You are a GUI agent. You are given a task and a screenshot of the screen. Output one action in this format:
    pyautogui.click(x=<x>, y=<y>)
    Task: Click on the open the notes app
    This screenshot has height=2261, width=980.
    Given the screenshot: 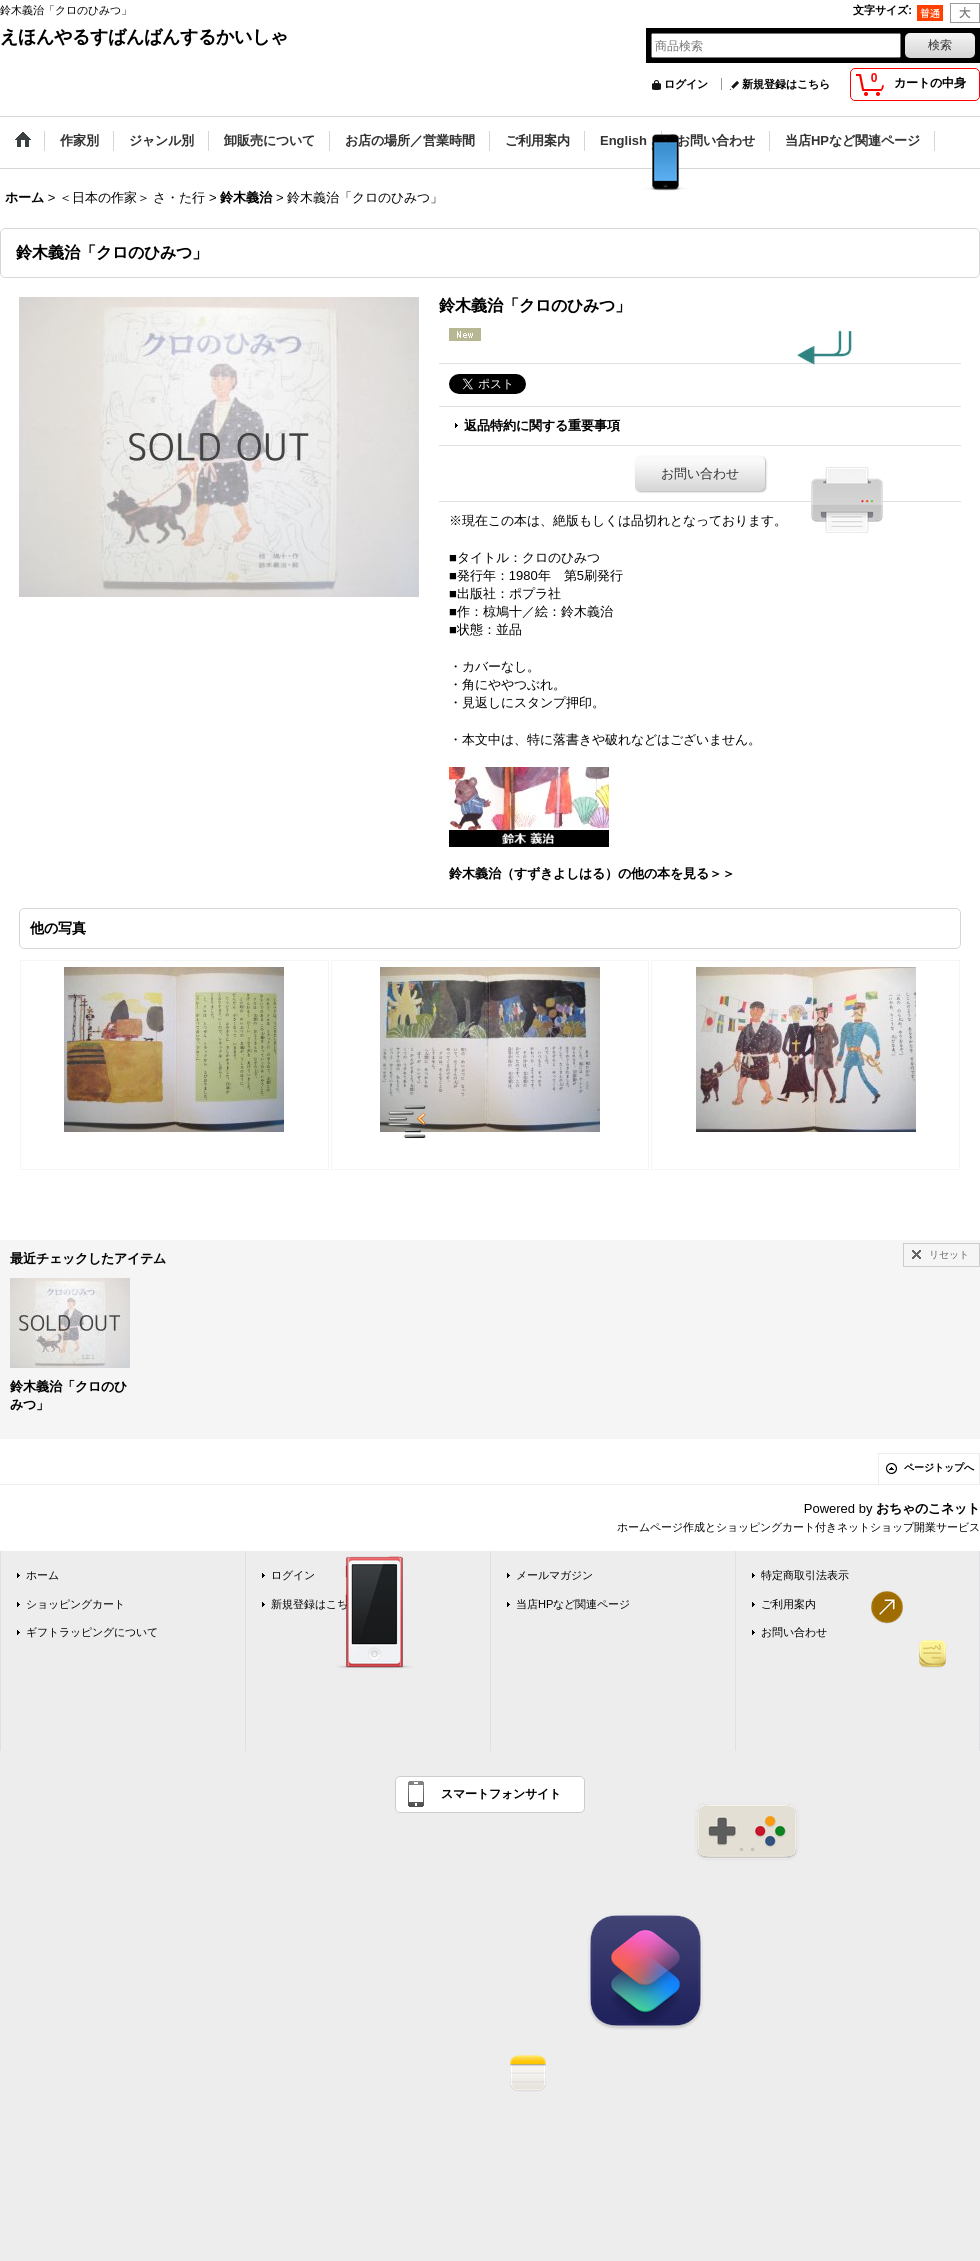 What is the action you would take?
    pyautogui.click(x=528, y=2073)
    